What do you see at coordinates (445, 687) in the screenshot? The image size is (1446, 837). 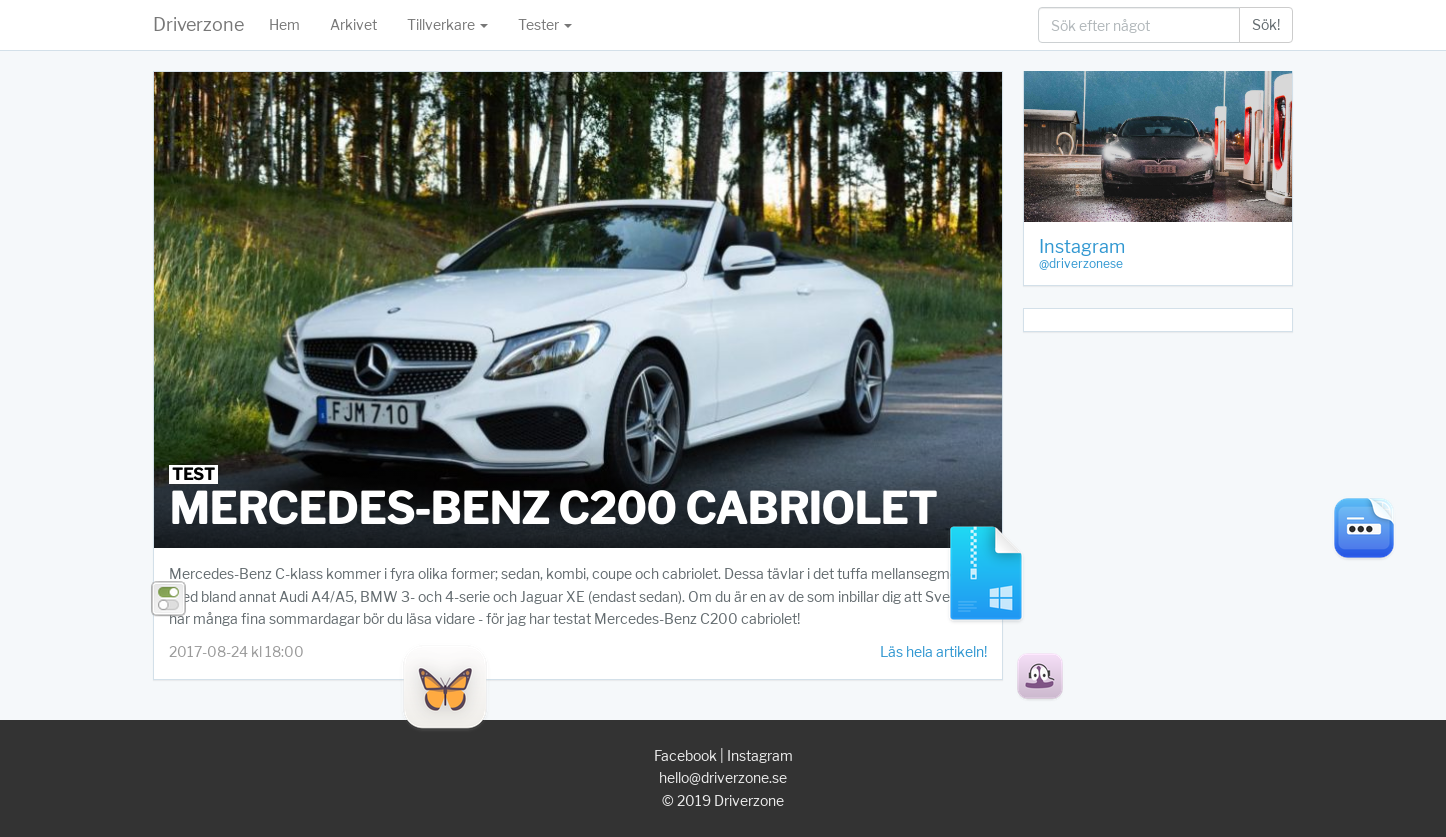 I see `open freemind mind-mapping application` at bounding box center [445, 687].